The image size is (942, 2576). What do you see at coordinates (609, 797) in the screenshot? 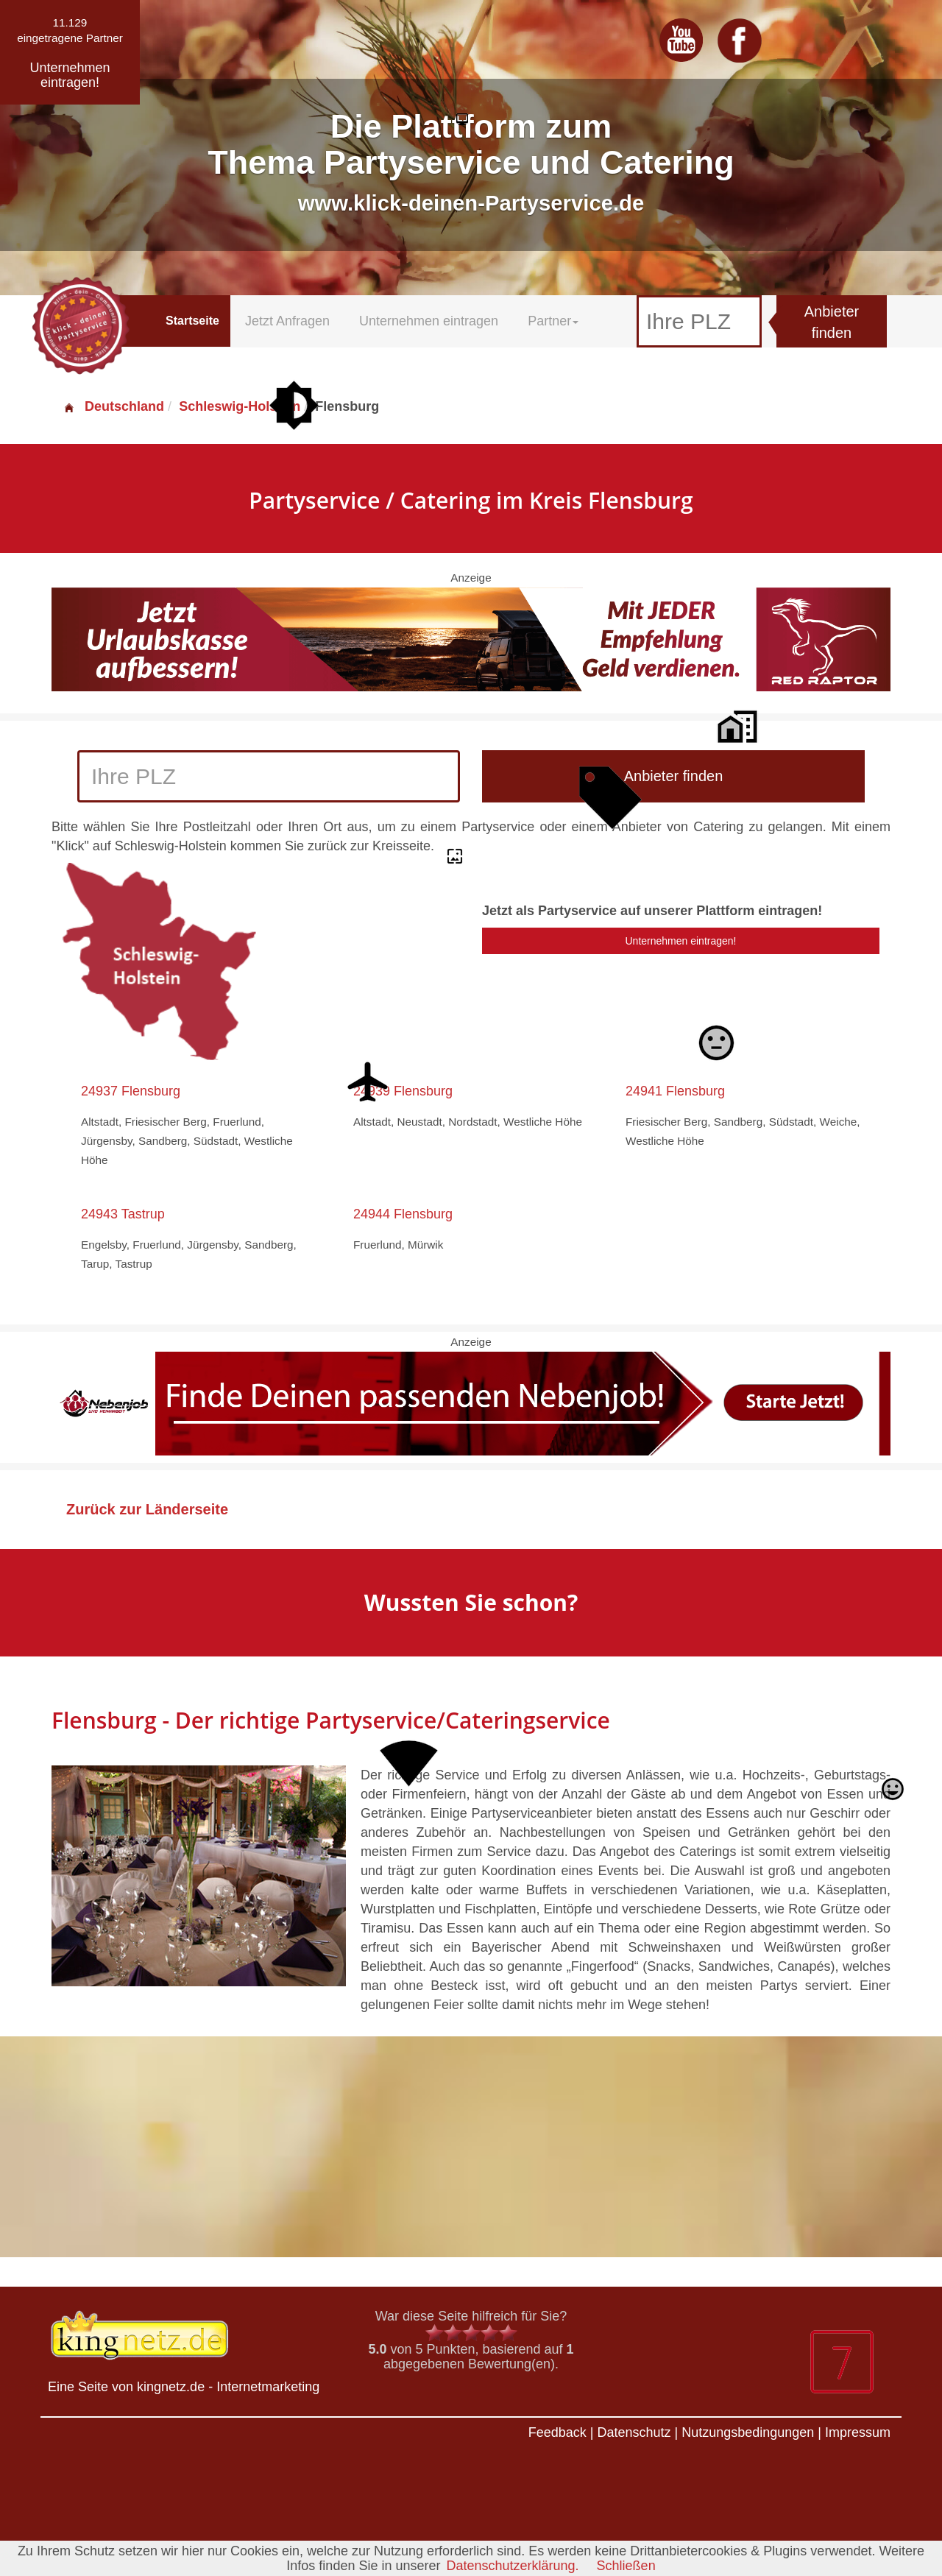
I see `add or view tags for an item` at bounding box center [609, 797].